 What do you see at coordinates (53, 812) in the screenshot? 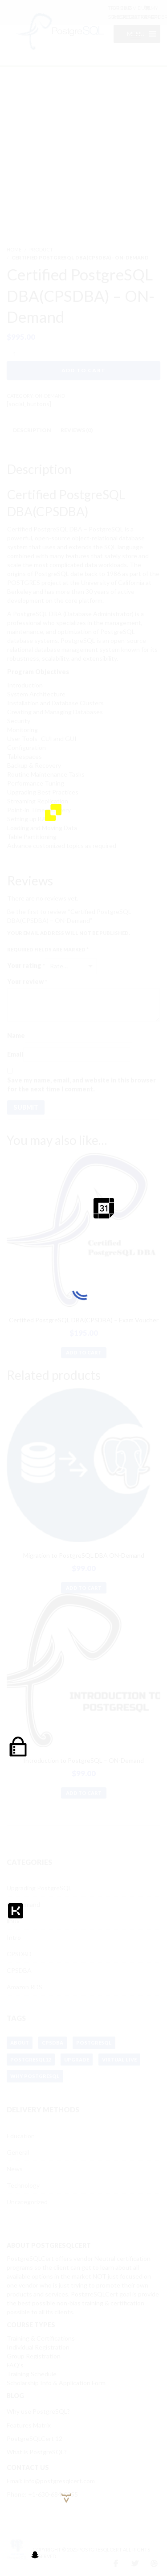
I see `SendGrid email delivery service logo` at bounding box center [53, 812].